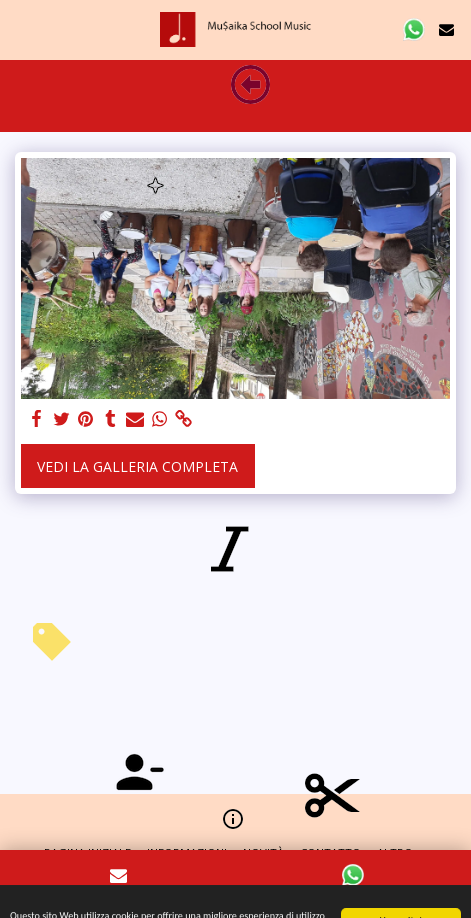  I want to click on indicates a sparkle or highlight effect, so click(155, 185).